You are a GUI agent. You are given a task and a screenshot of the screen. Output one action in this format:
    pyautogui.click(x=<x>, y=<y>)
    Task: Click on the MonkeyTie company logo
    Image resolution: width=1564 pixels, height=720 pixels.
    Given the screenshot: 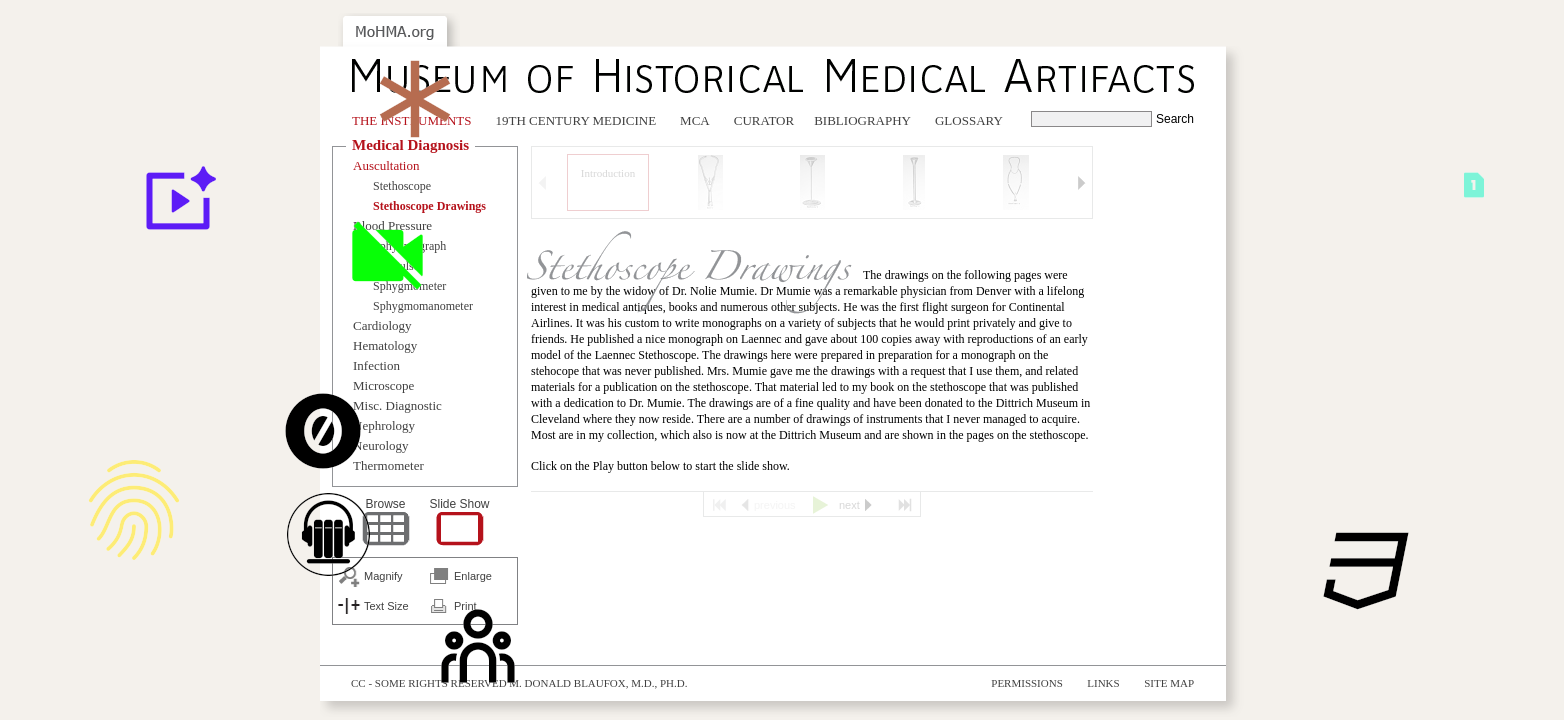 What is the action you would take?
    pyautogui.click(x=134, y=510)
    